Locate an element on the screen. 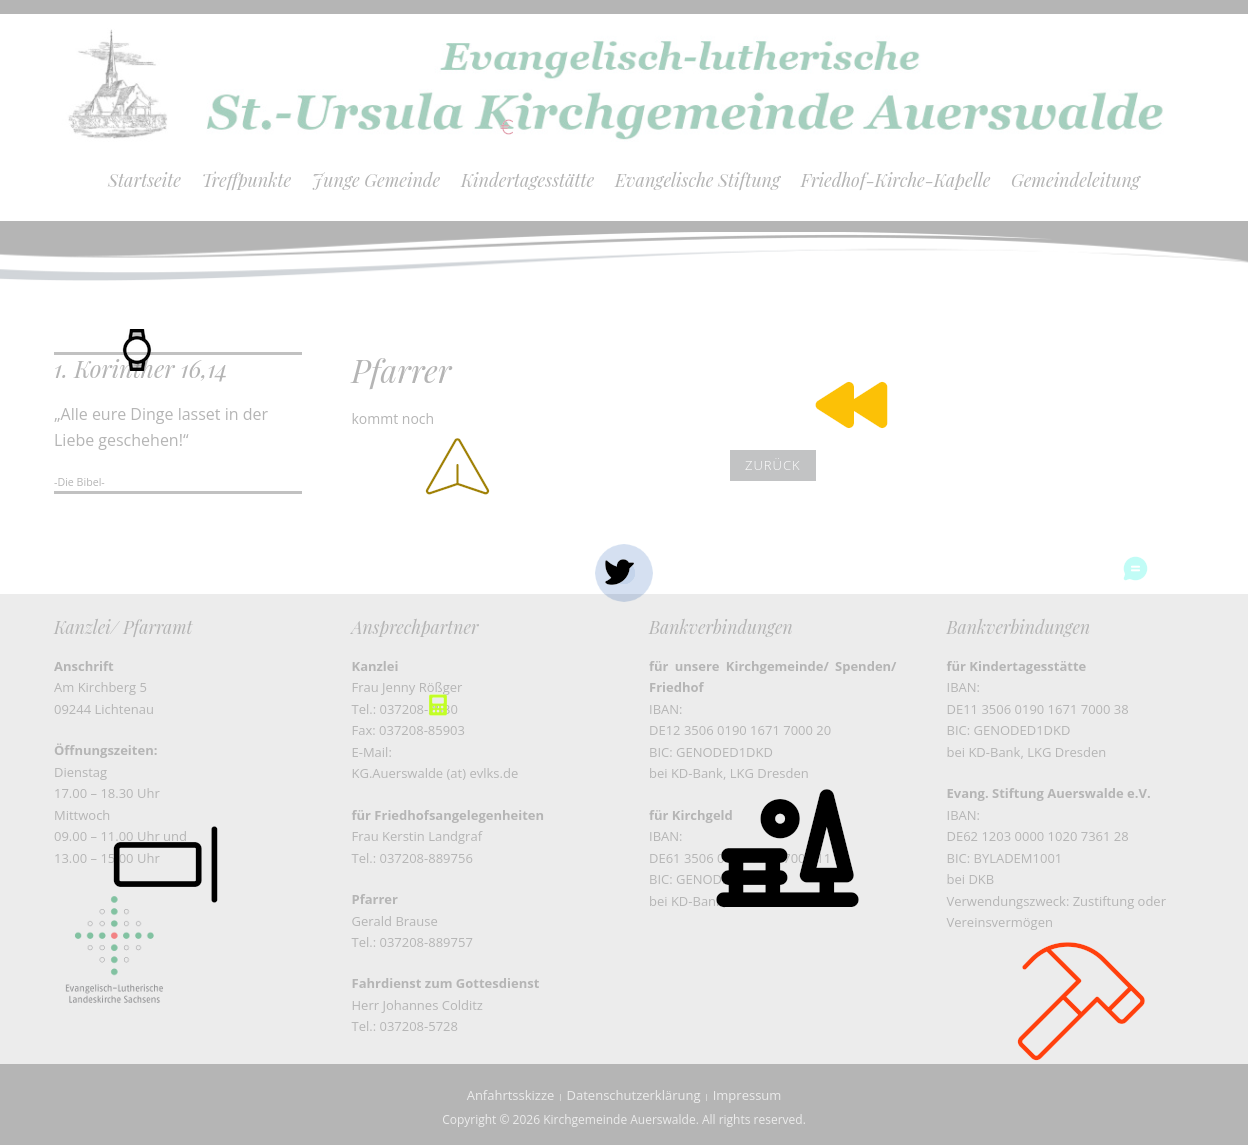 Image resolution: width=1248 pixels, height=1145 pixels. share to twitter is located at coordinates (618, 571).